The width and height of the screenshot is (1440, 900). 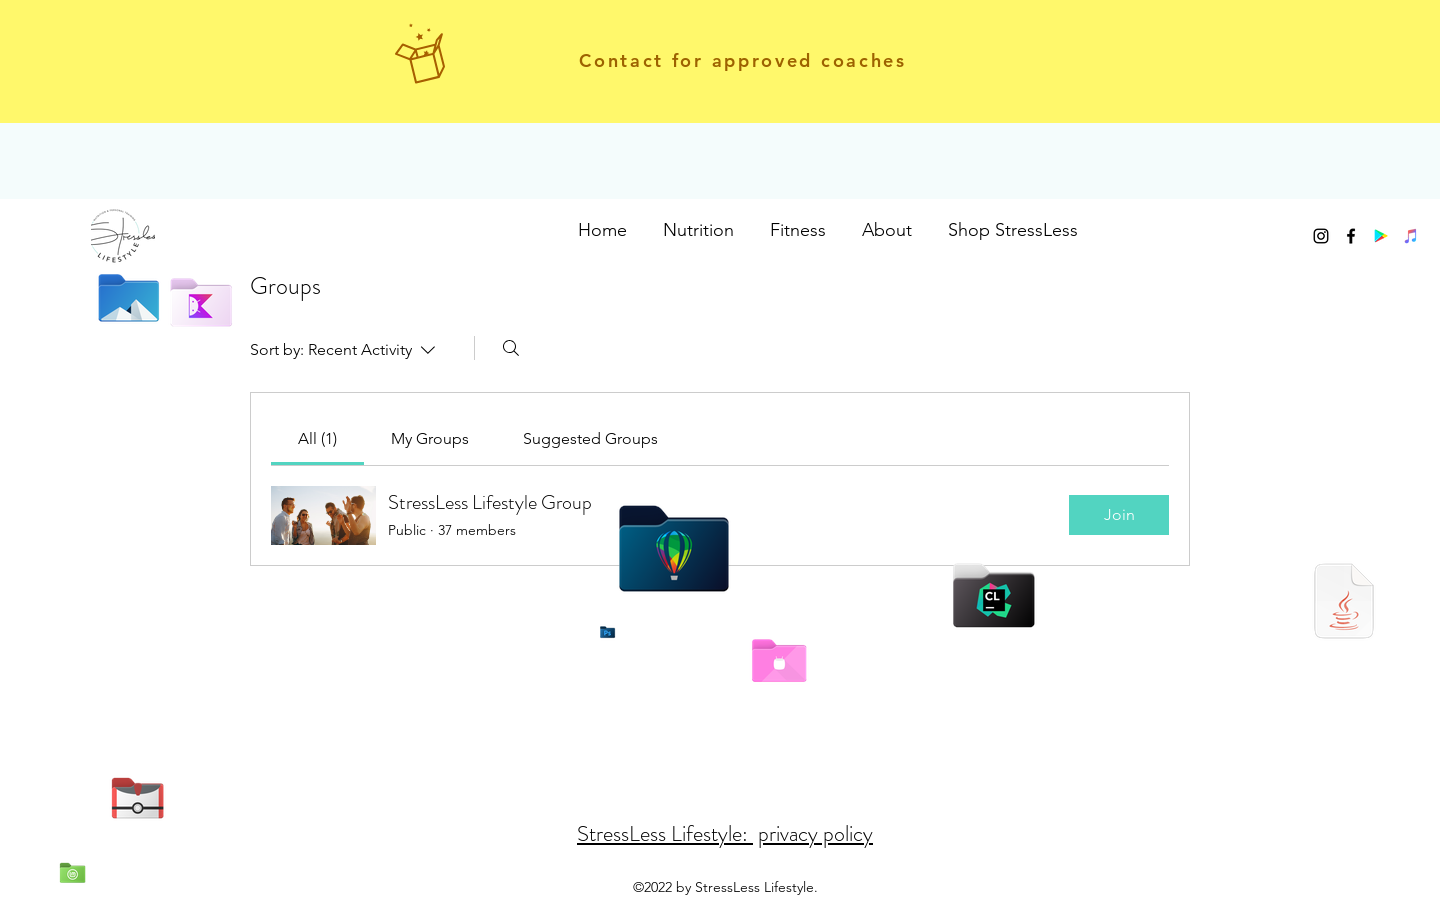 What do you see at coordinates (673, 551) in the screenshot?
I see `open CorelDRAW project files folder` at bounding box center [673, 551].